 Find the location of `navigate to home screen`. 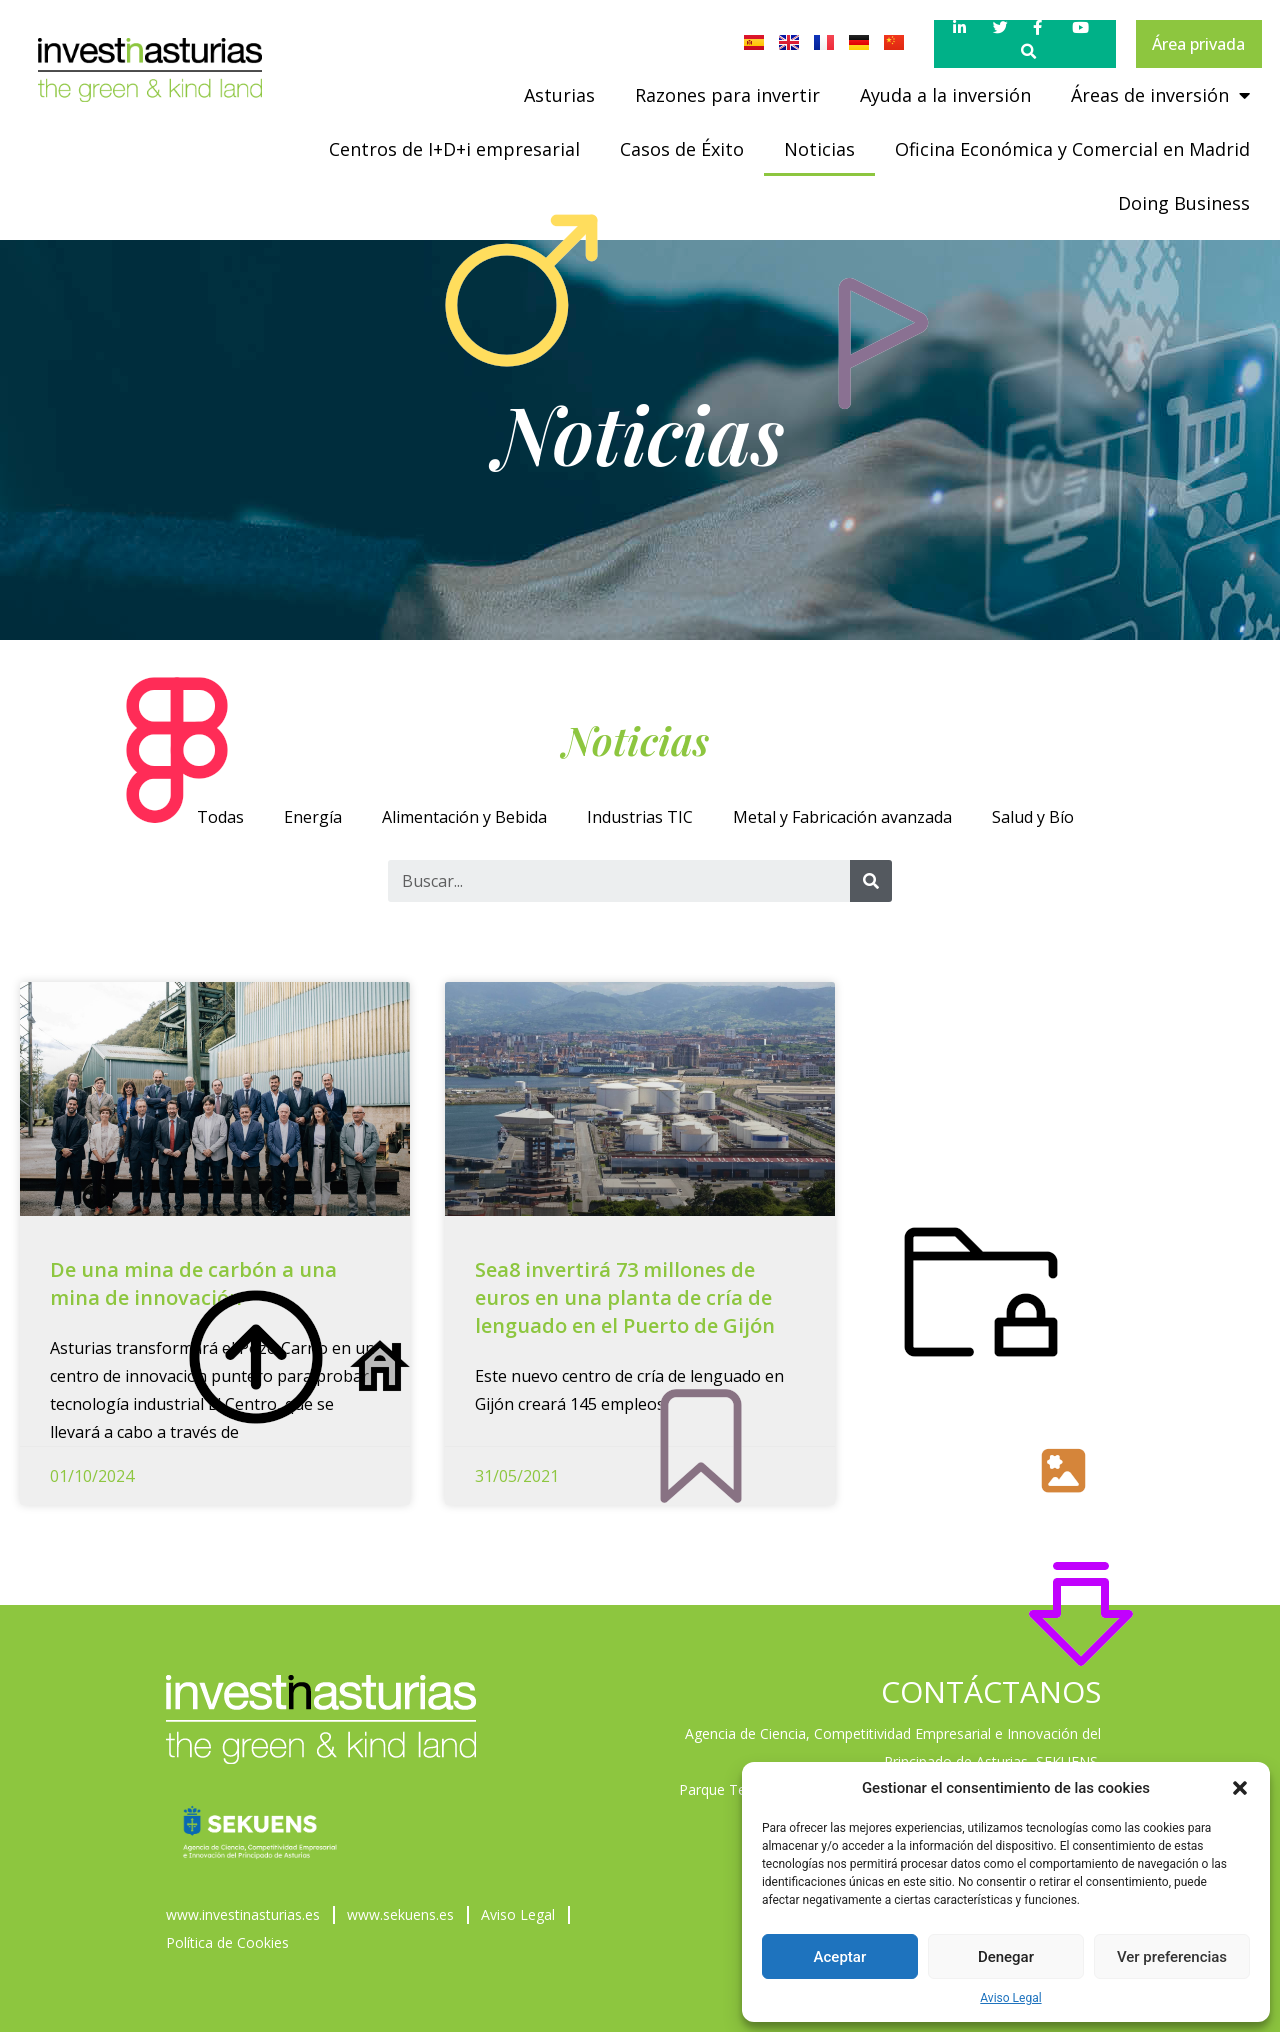

navigate to home screen is located at coordinates (380, 1367).